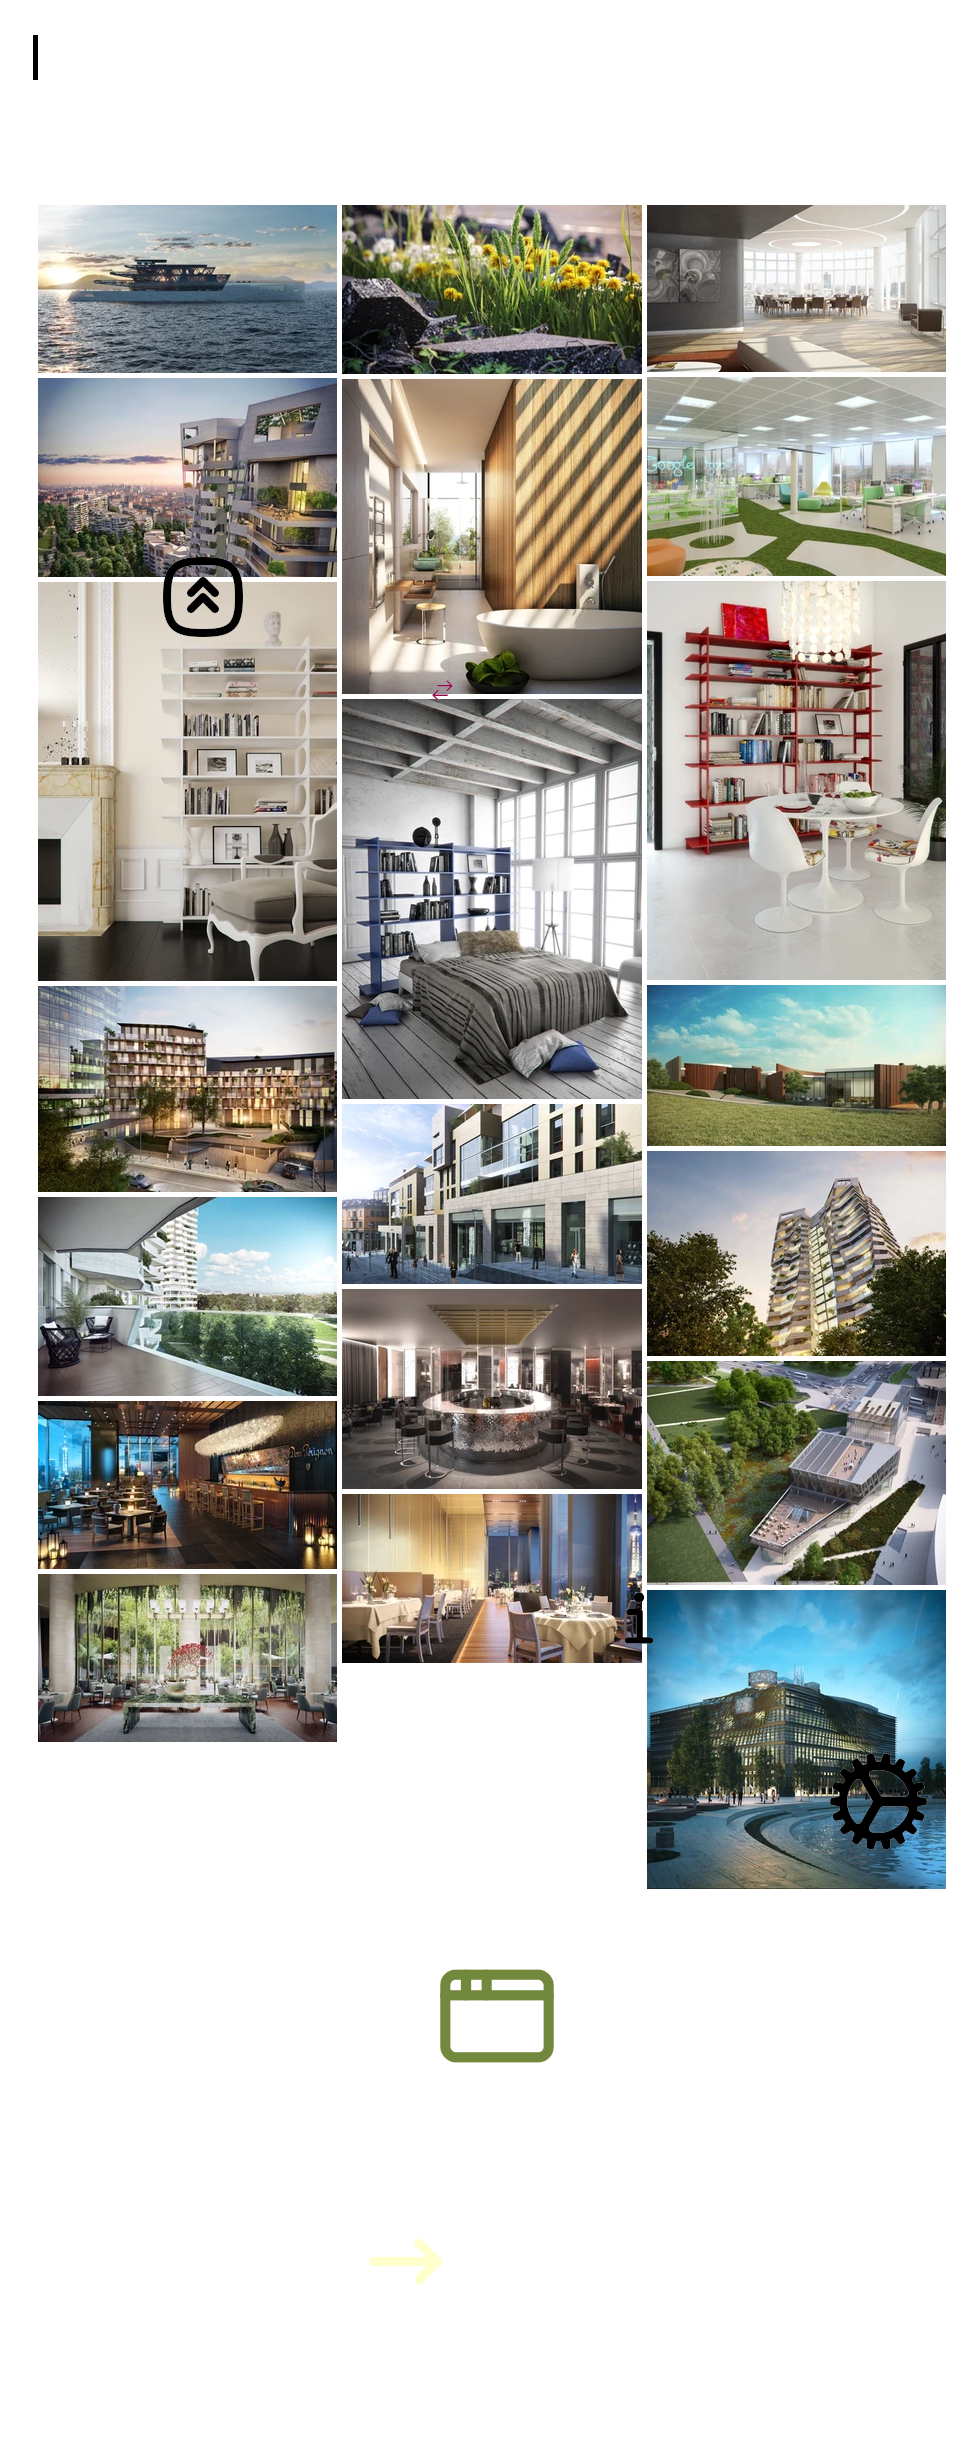  What do you see at coordinates (442, 690) in the screenshot?
I see `swap or exchange items` at bounding box center [442, 690].